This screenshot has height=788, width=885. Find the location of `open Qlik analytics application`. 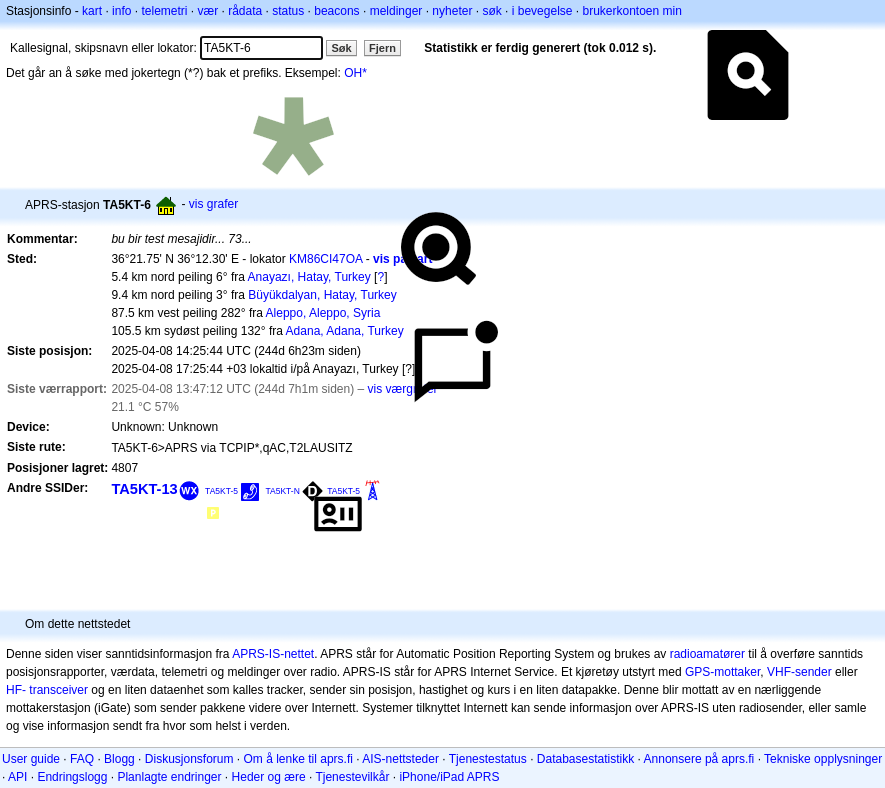

open Qlik analytics application is located at coordinates (438, 248).